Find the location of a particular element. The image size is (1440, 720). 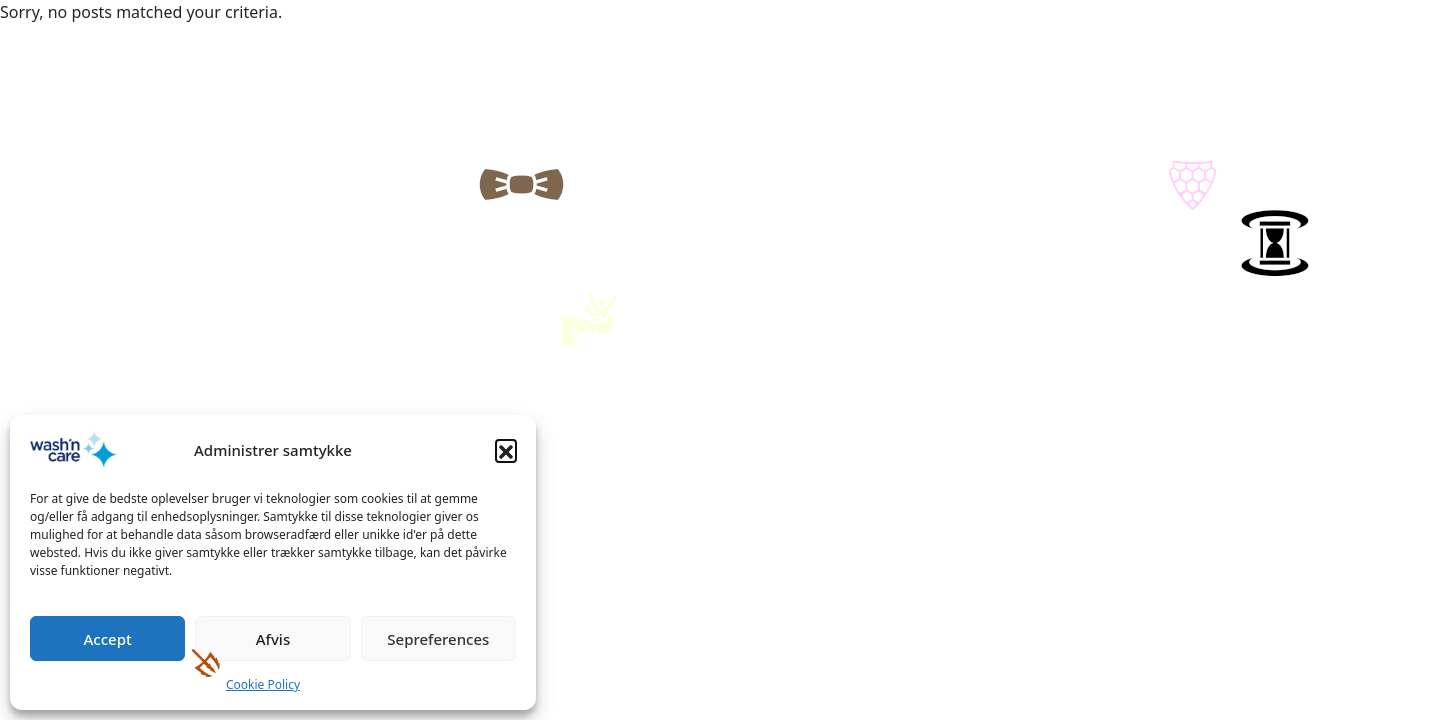

equip or select a defensive shield item is located at coordinates (1192, 185).